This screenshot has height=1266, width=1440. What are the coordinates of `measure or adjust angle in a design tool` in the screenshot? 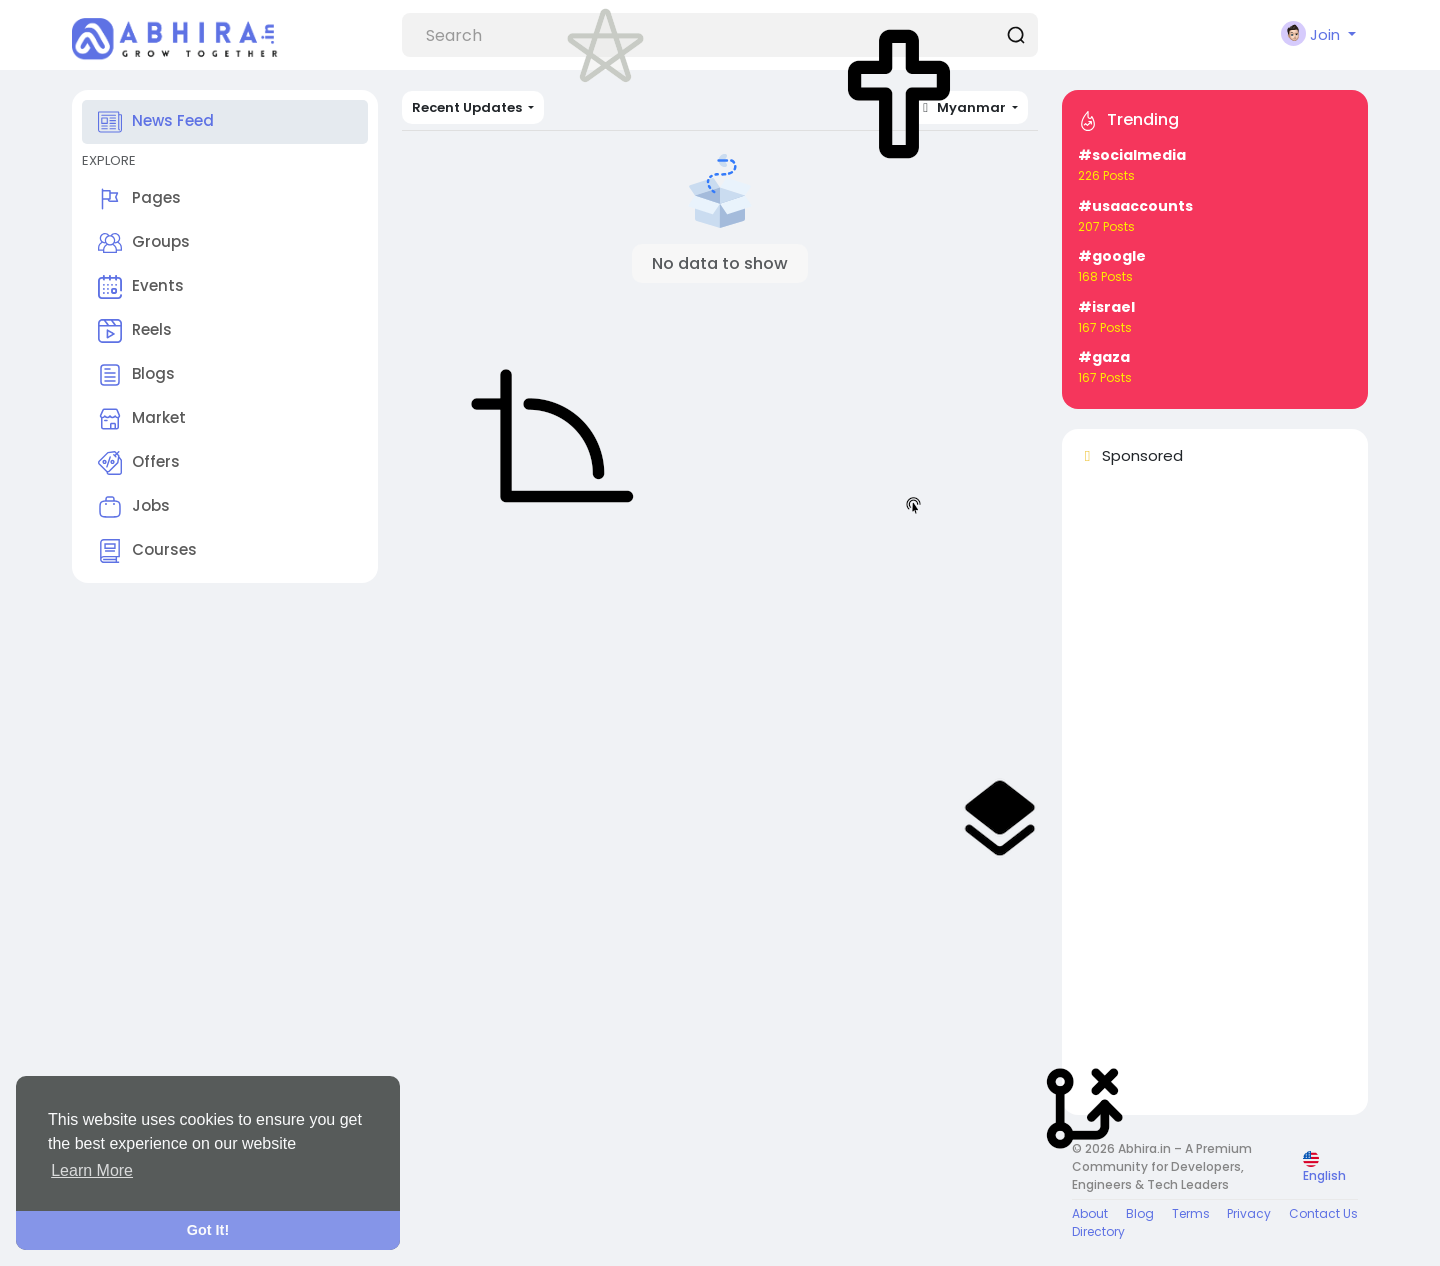 It's located at (546, 444).